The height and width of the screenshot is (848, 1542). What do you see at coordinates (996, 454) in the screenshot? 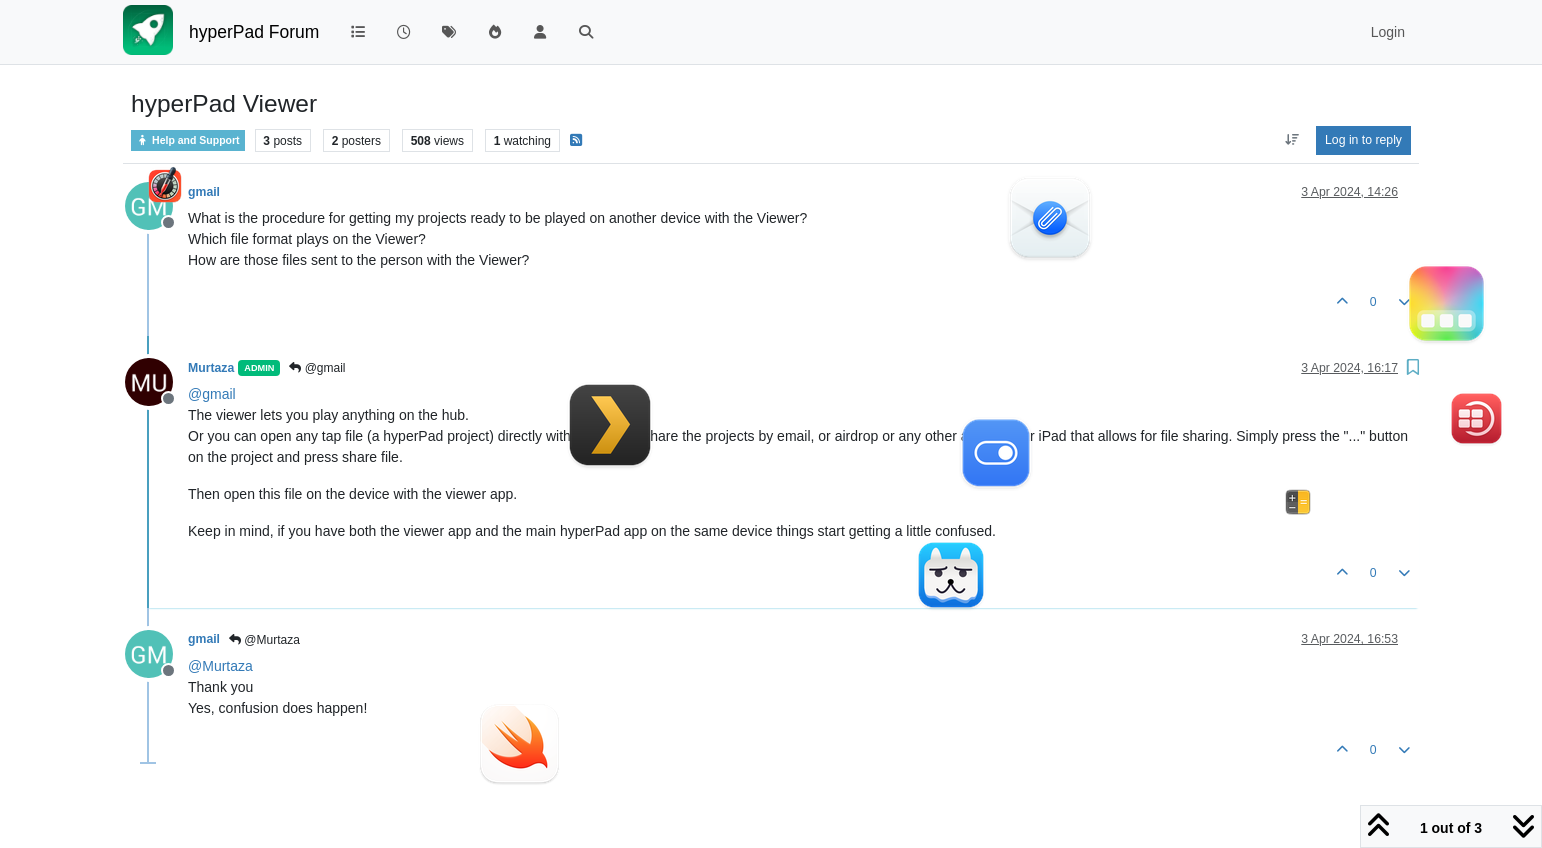
I see `access desktop customization settings` at bounding box center [996, 454].